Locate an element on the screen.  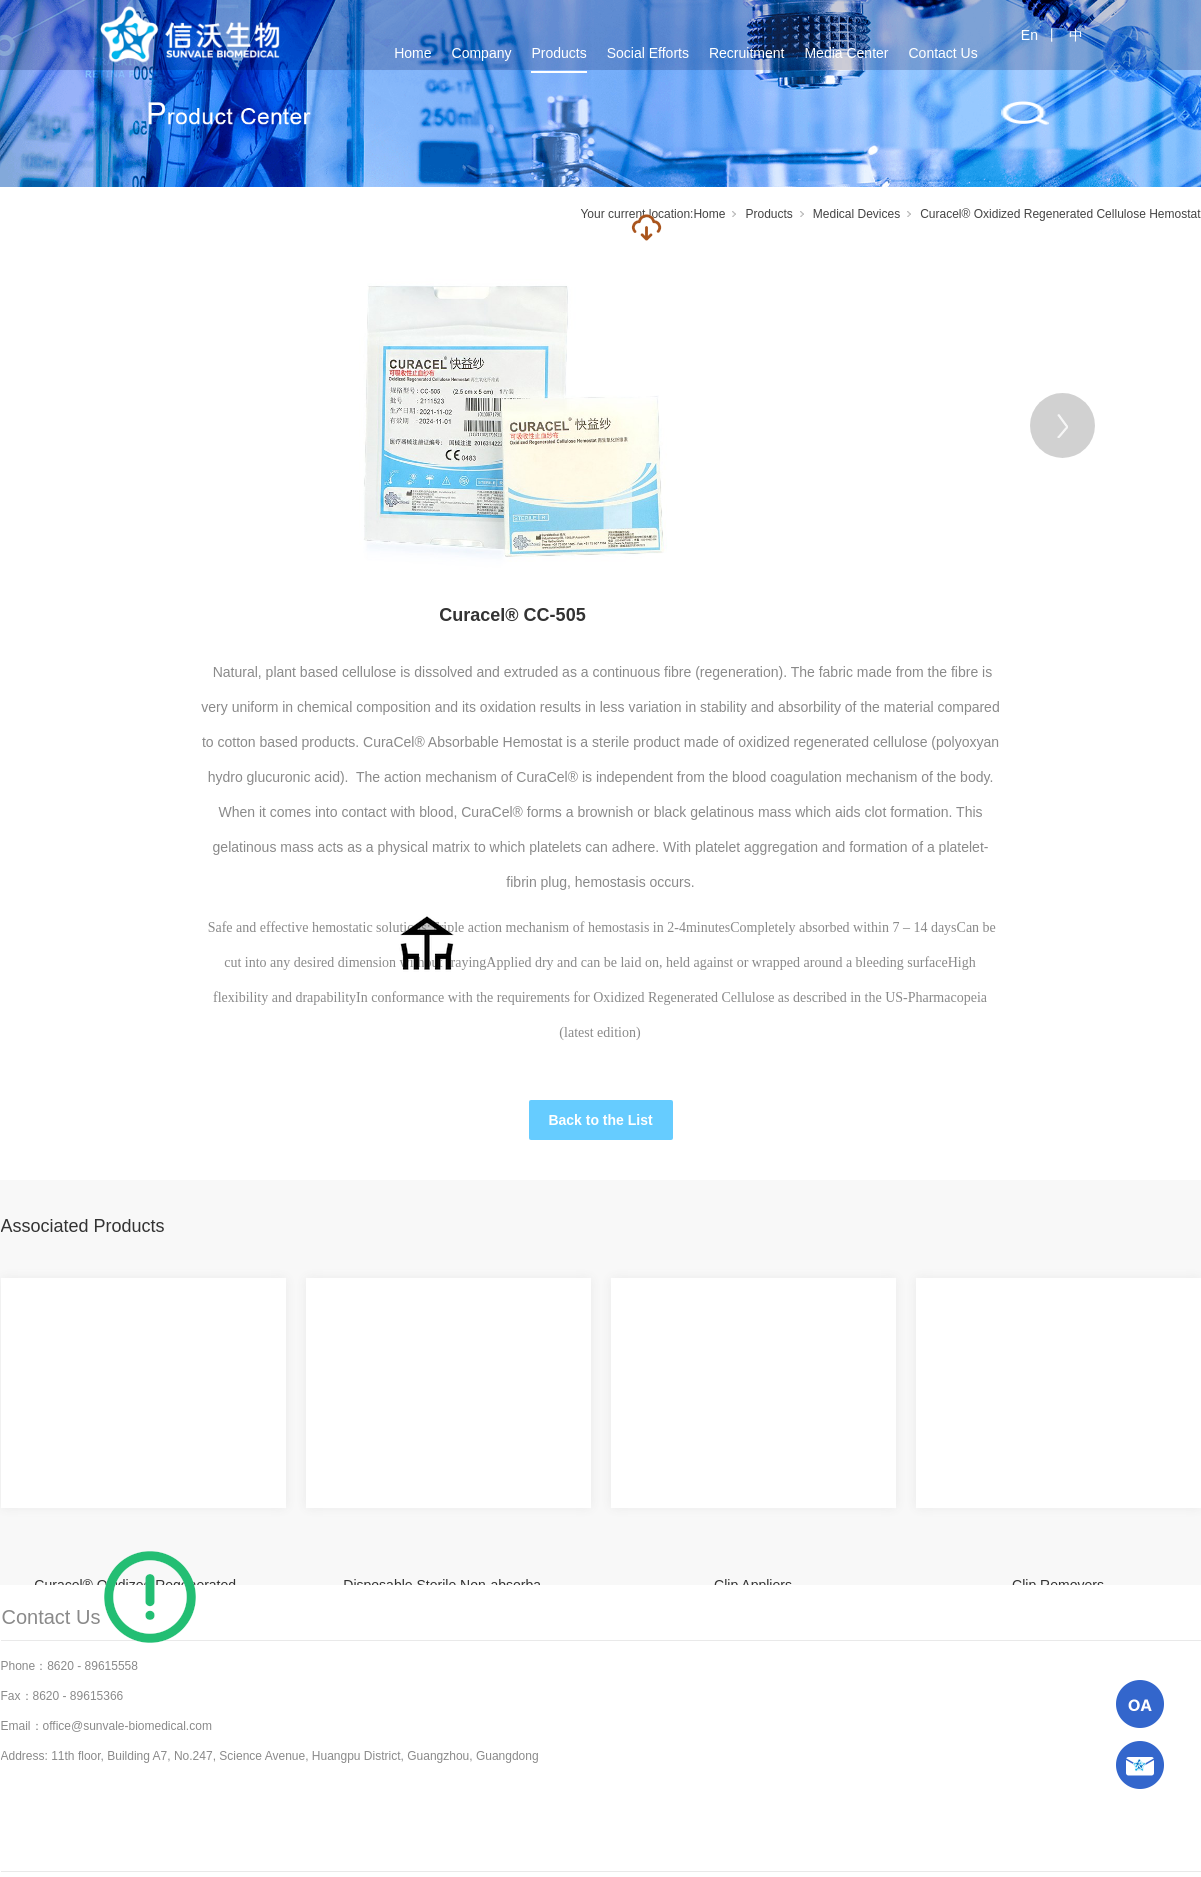
indicates a warning or alert status is located at coordinates (150, 1597).